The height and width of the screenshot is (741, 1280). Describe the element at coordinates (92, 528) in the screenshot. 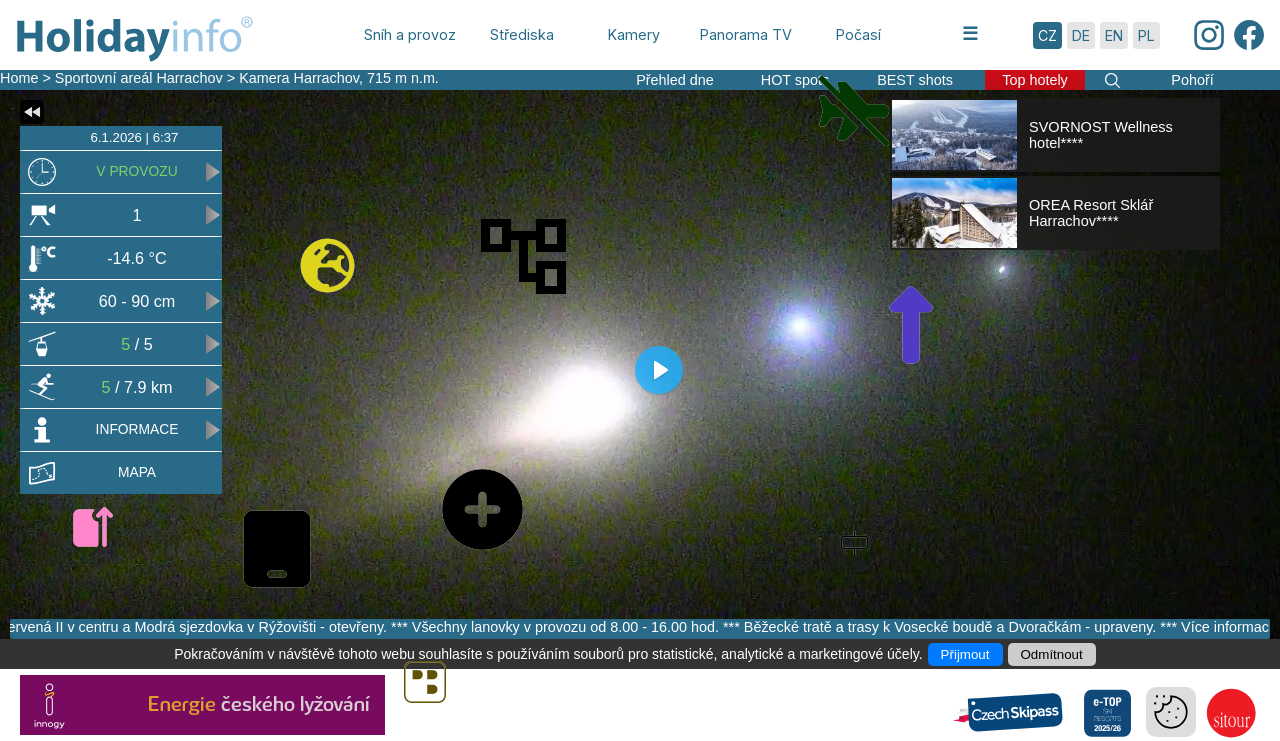

I see `auto-fit content to top of container` at that location.